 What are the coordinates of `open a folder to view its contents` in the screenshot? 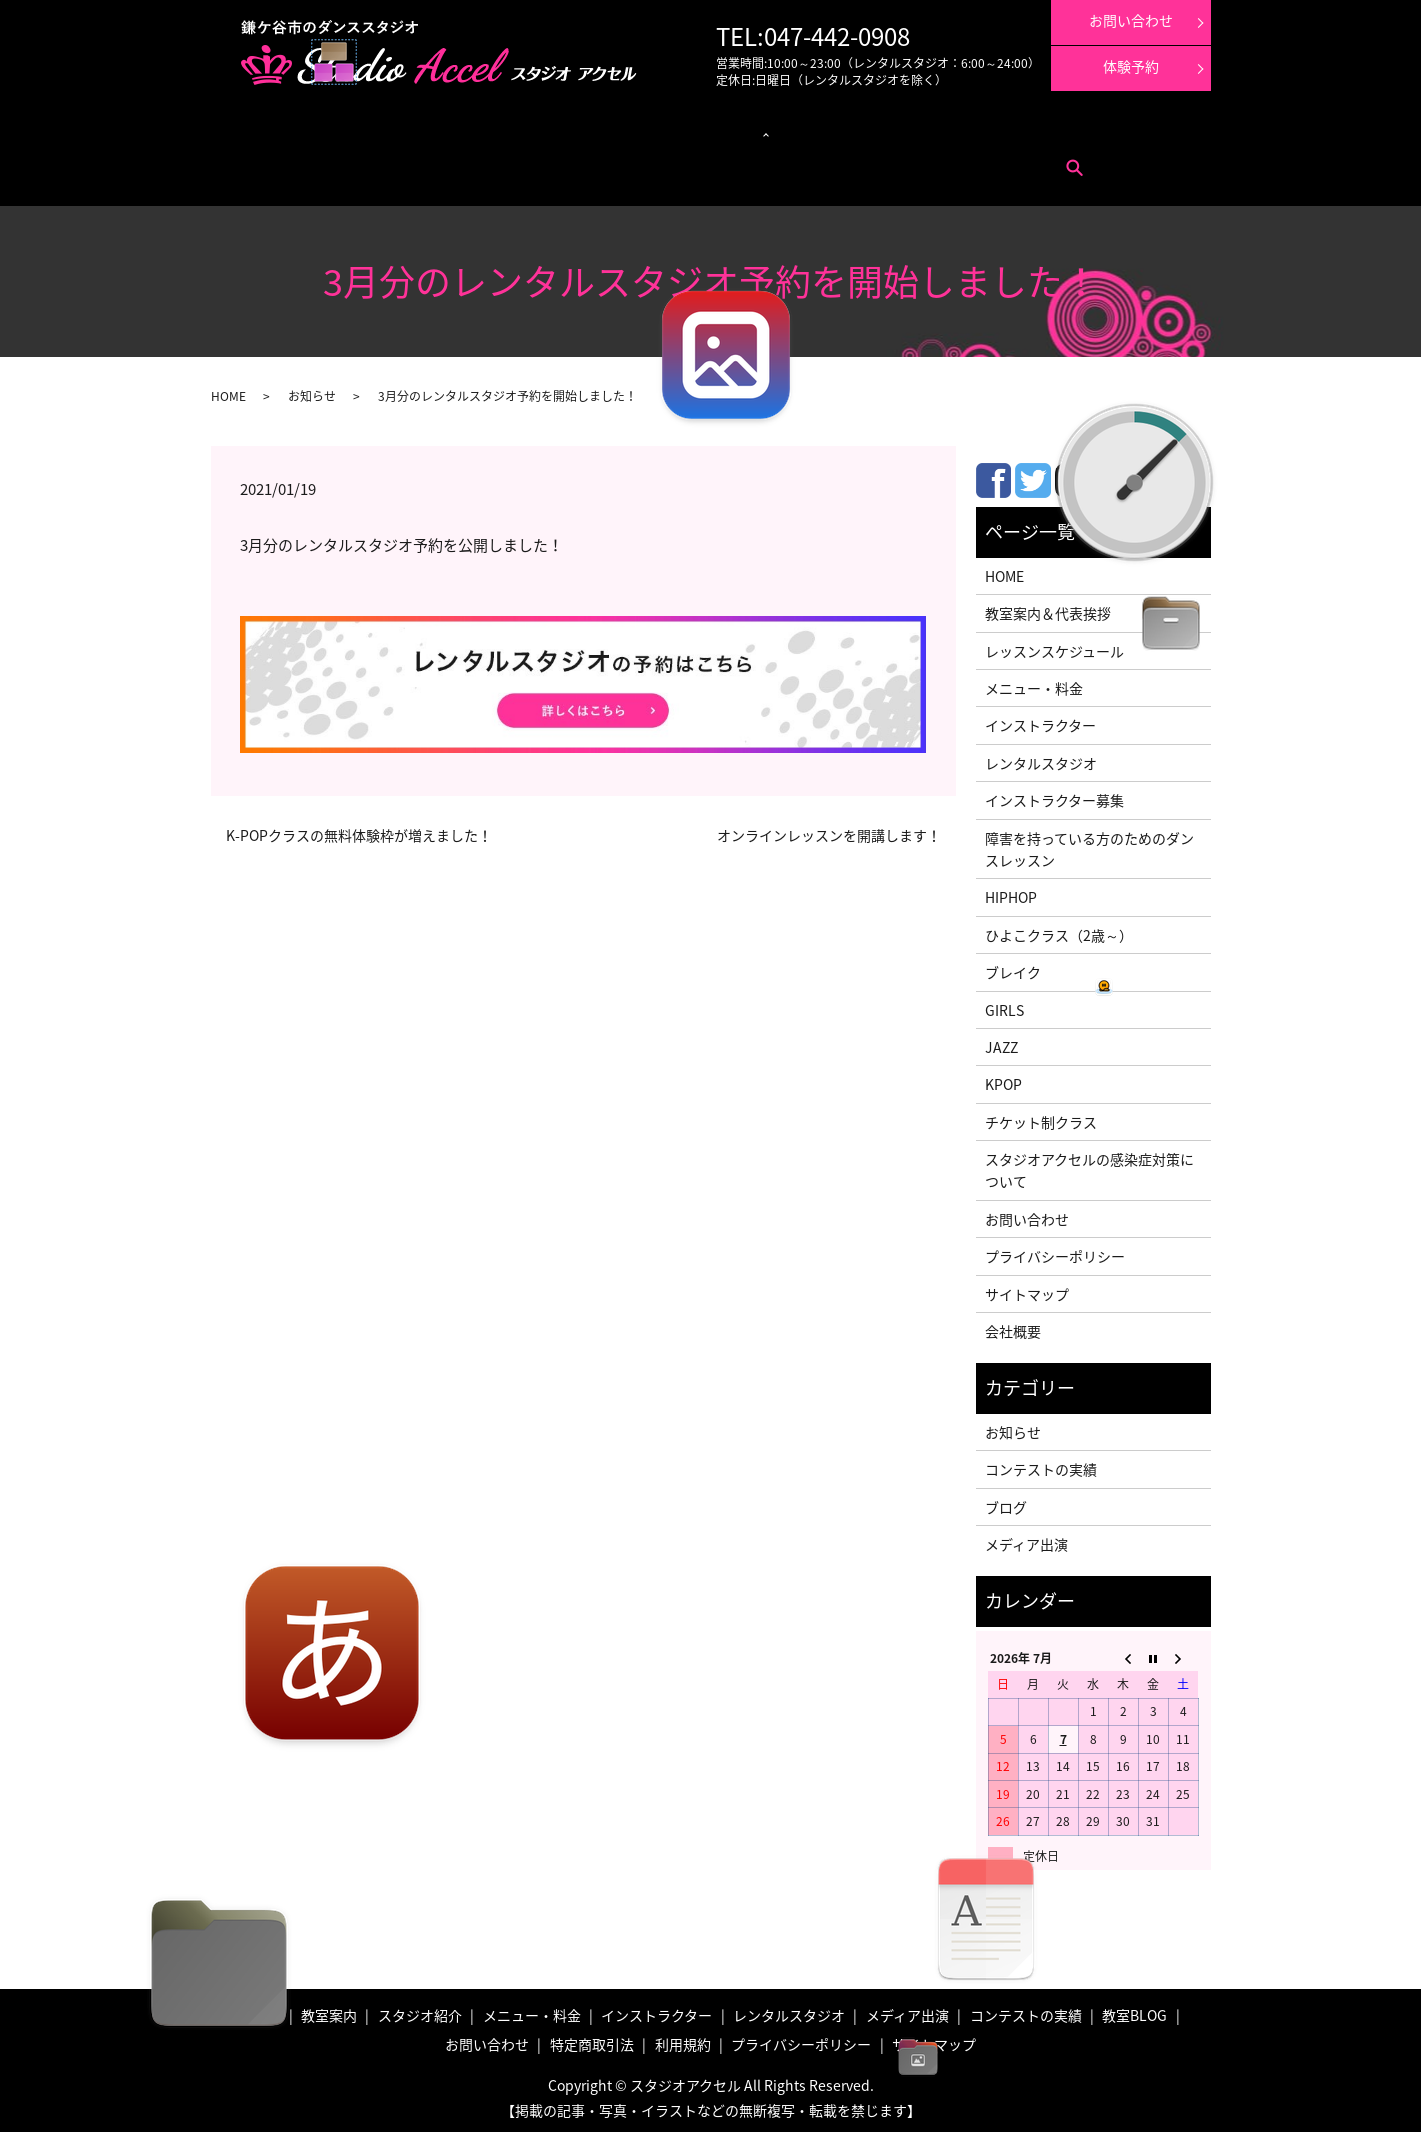 It's located at (219, 1963).